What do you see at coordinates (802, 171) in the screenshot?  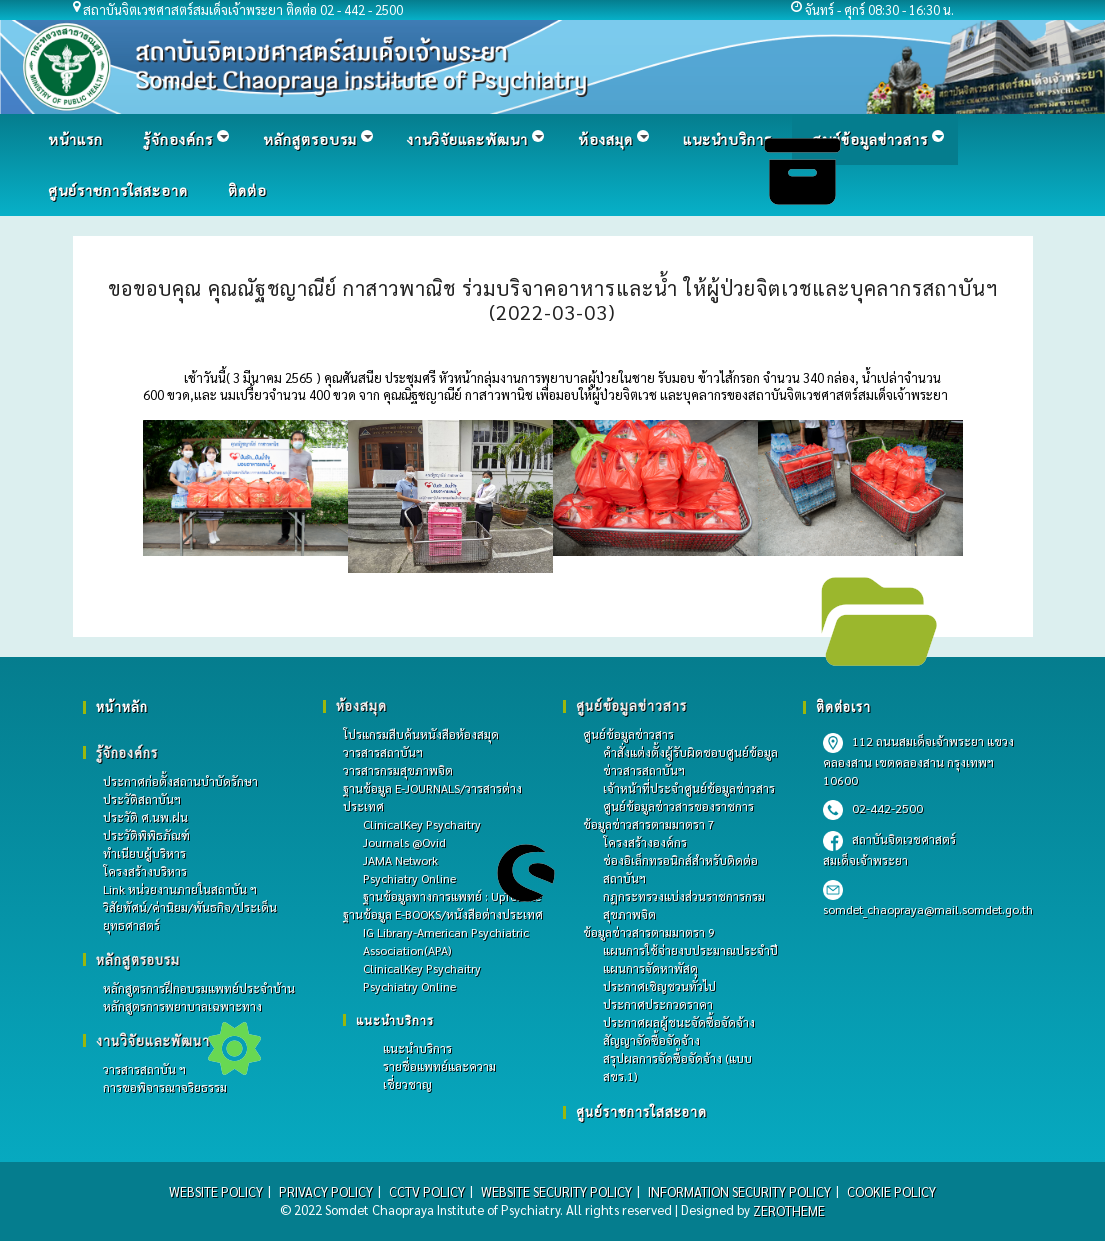 I see `access archived items or files` at bounding box center [802, 171].